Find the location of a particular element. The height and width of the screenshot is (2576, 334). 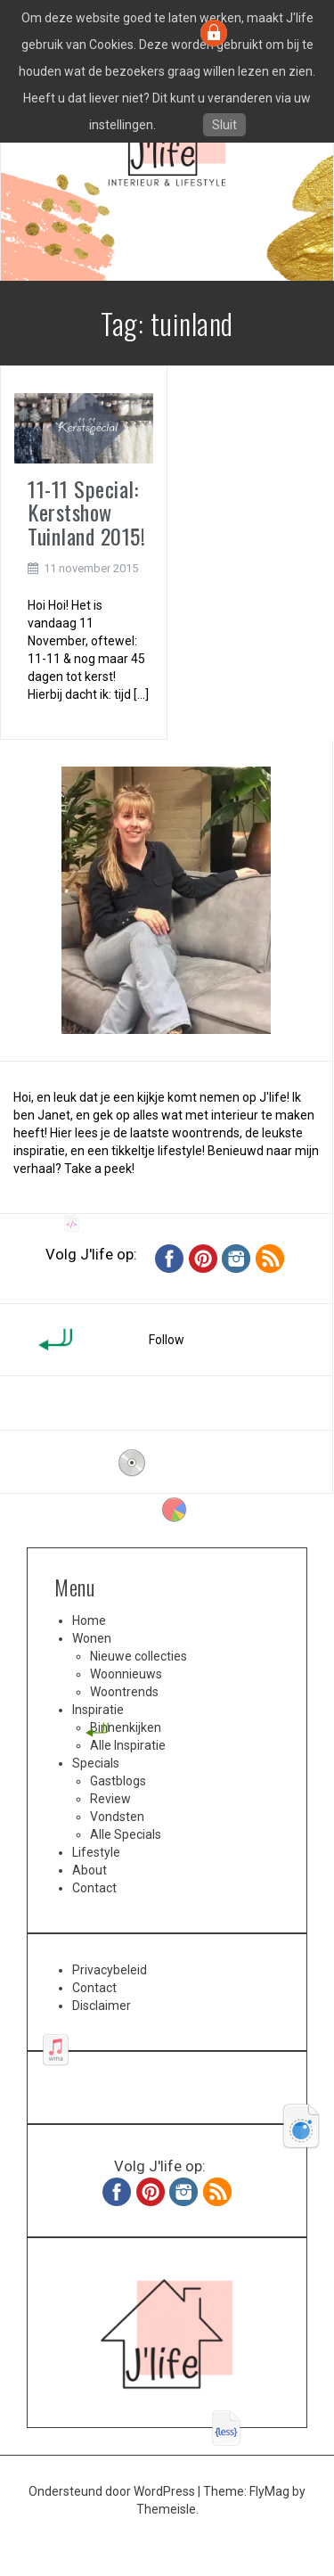

reply to all recipients in an email thread is located at coordinates (96, 1727).